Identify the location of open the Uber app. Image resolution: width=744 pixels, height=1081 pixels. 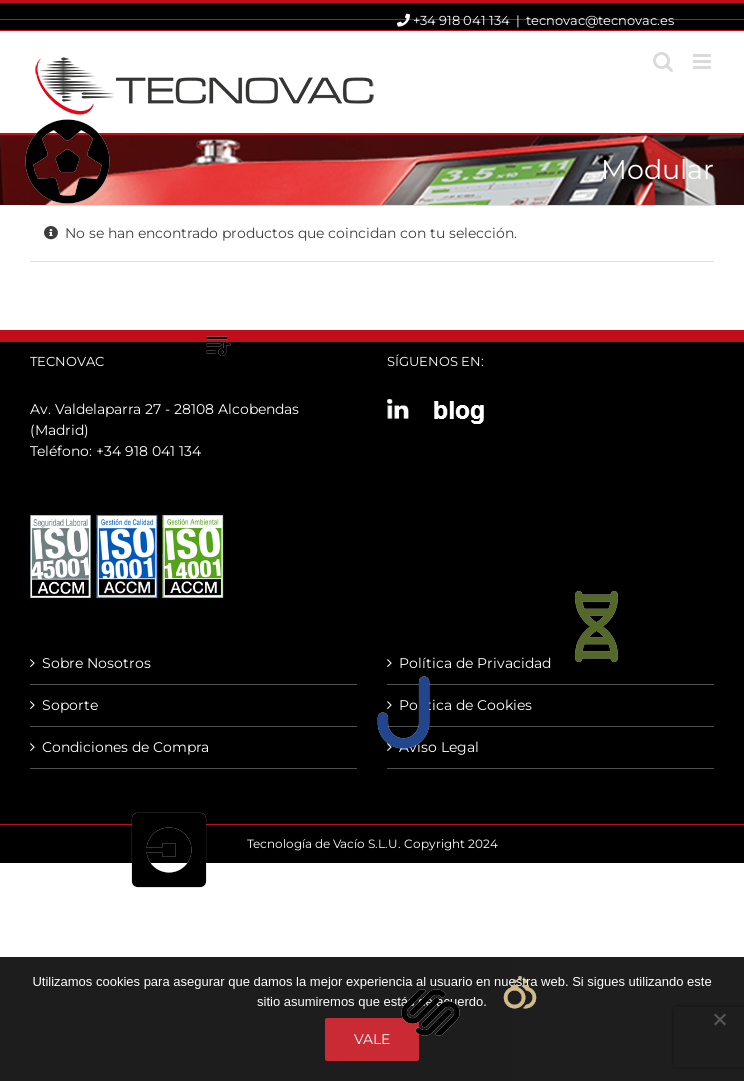
(169, 850).